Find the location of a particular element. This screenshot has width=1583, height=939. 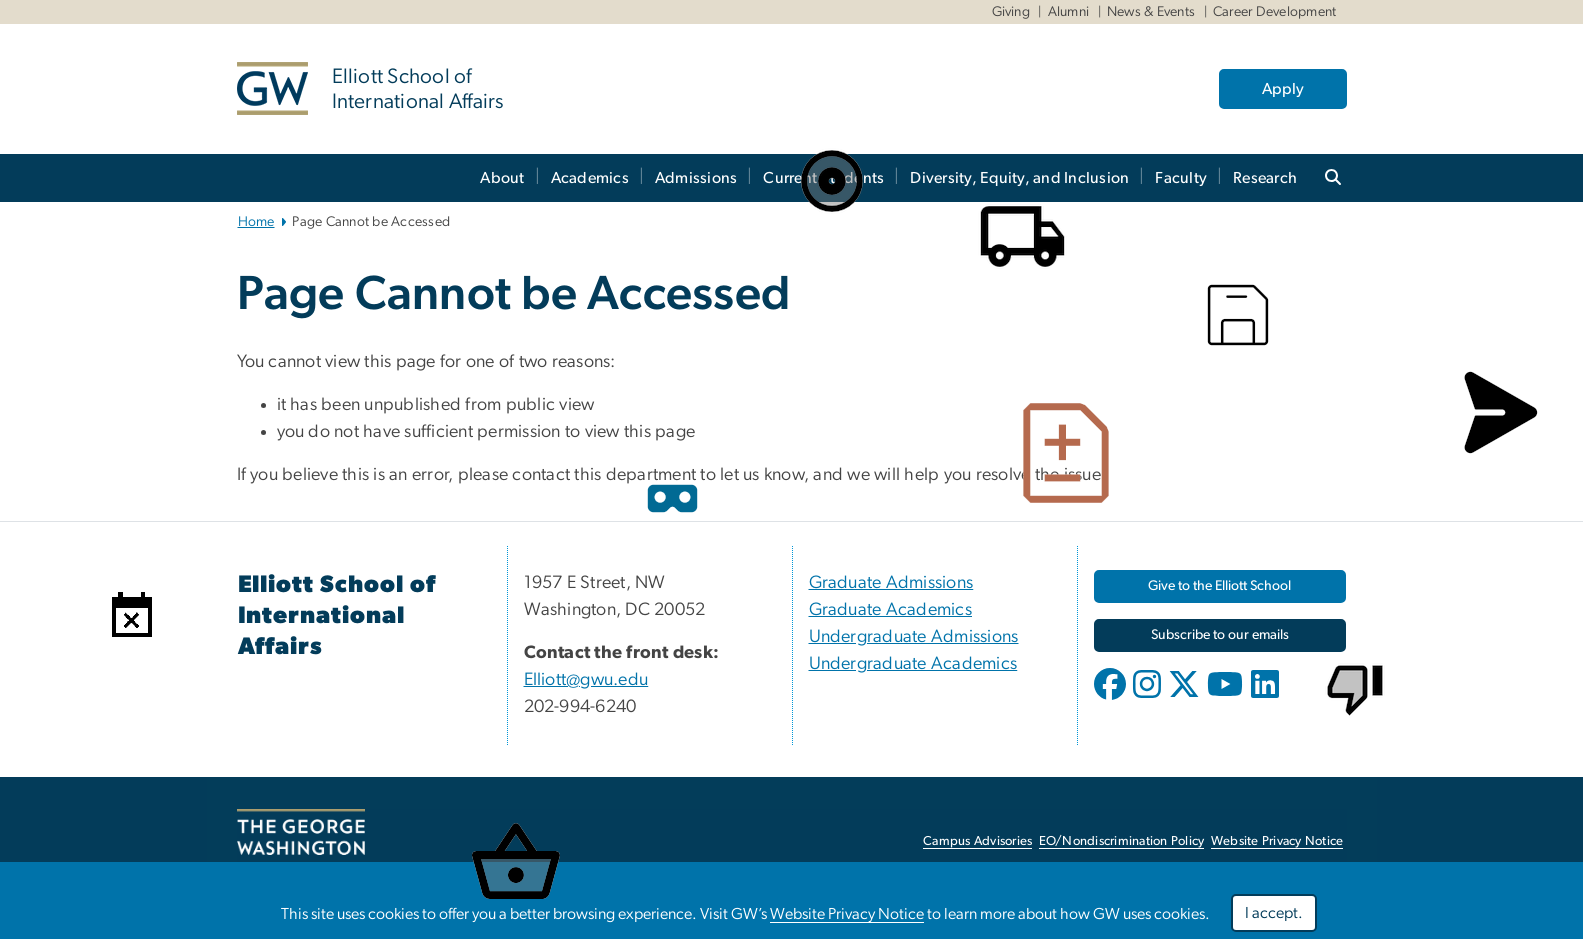

browse music albums is located at coordinates (832, 181).